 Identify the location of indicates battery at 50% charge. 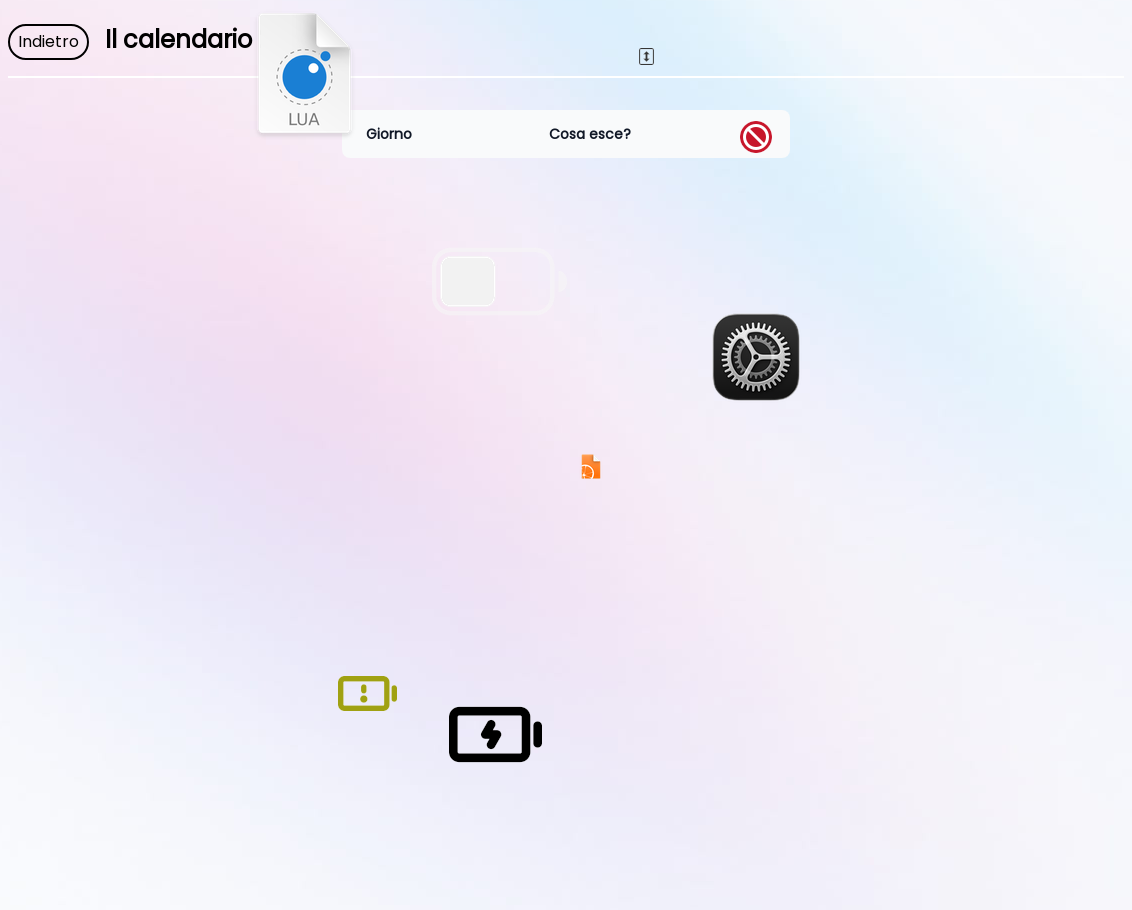
(499, 281).